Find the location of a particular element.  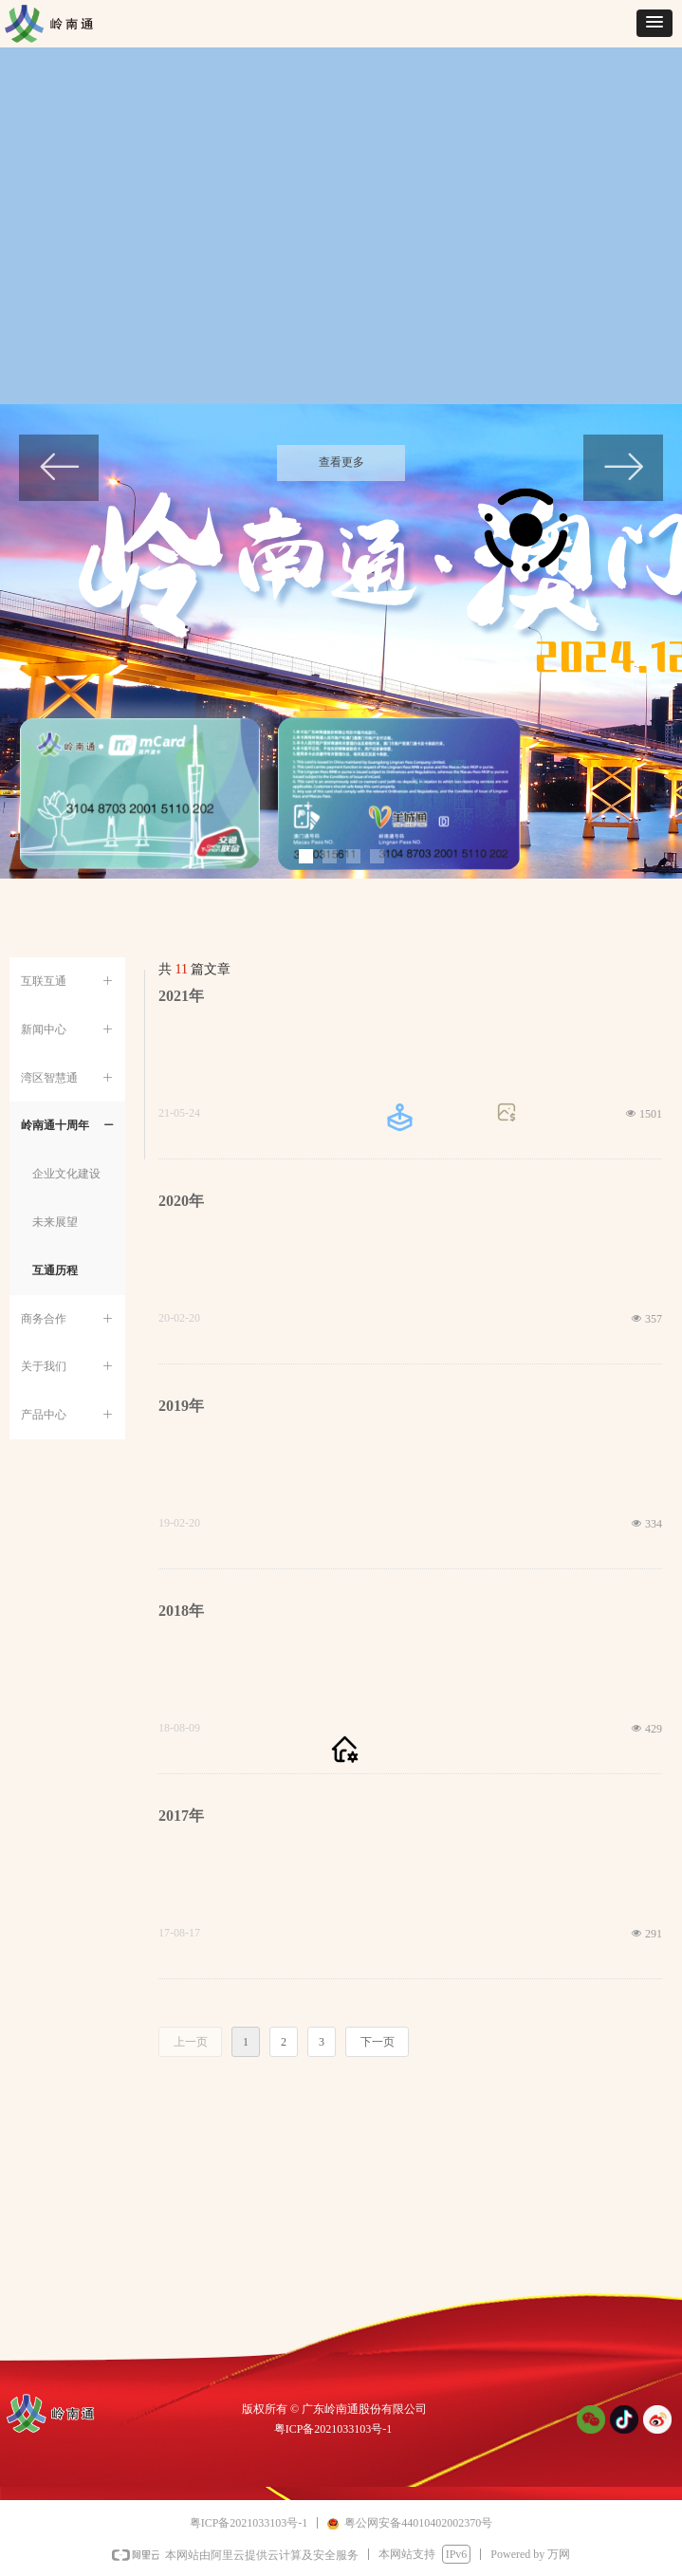

view paid or premium photos is located at coordinates (507, 1112).